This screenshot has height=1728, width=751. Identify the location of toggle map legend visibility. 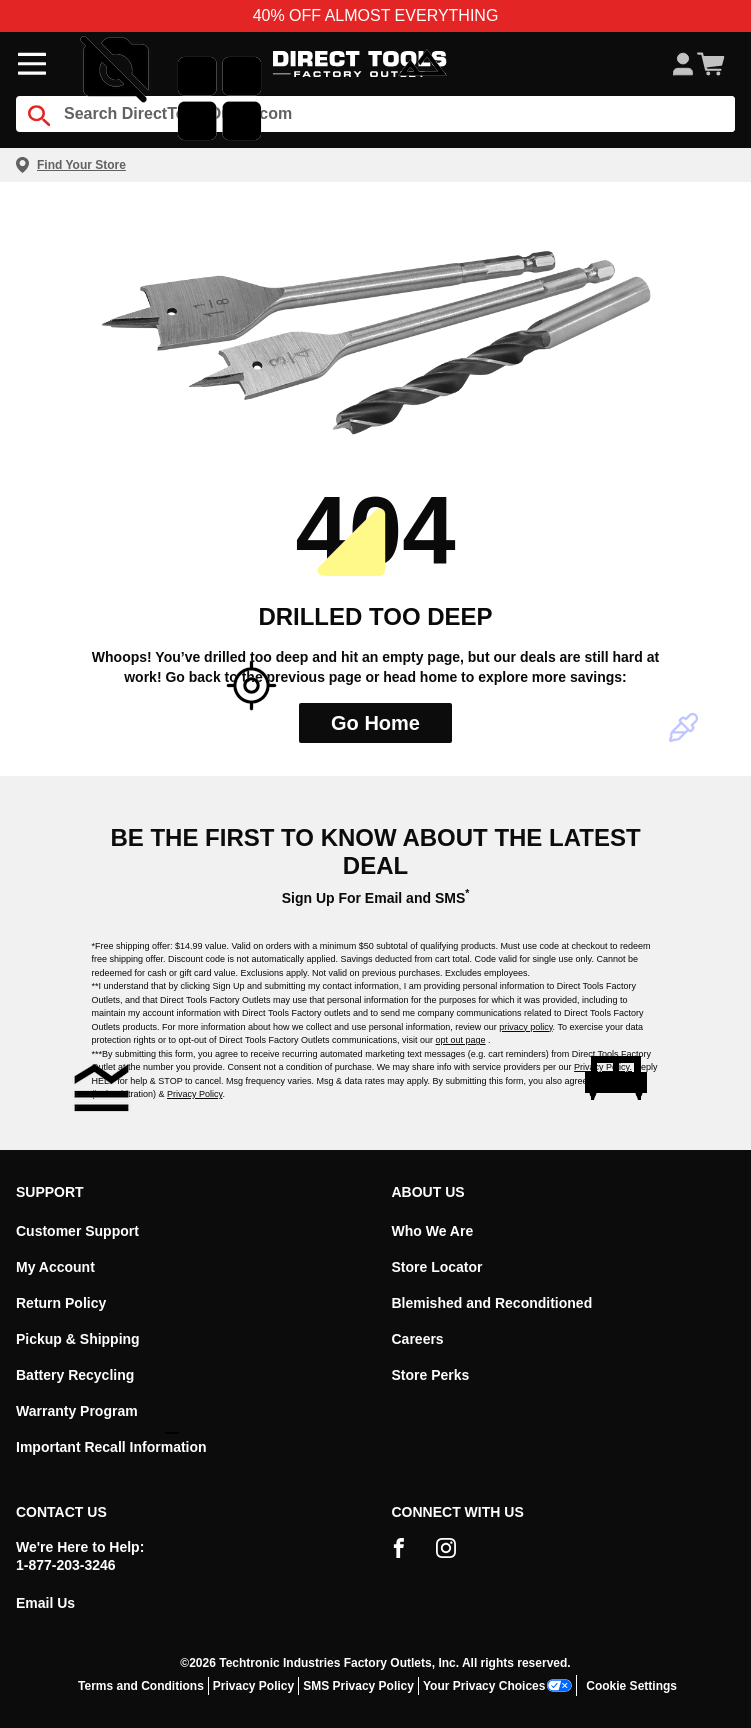
(101, 1087).